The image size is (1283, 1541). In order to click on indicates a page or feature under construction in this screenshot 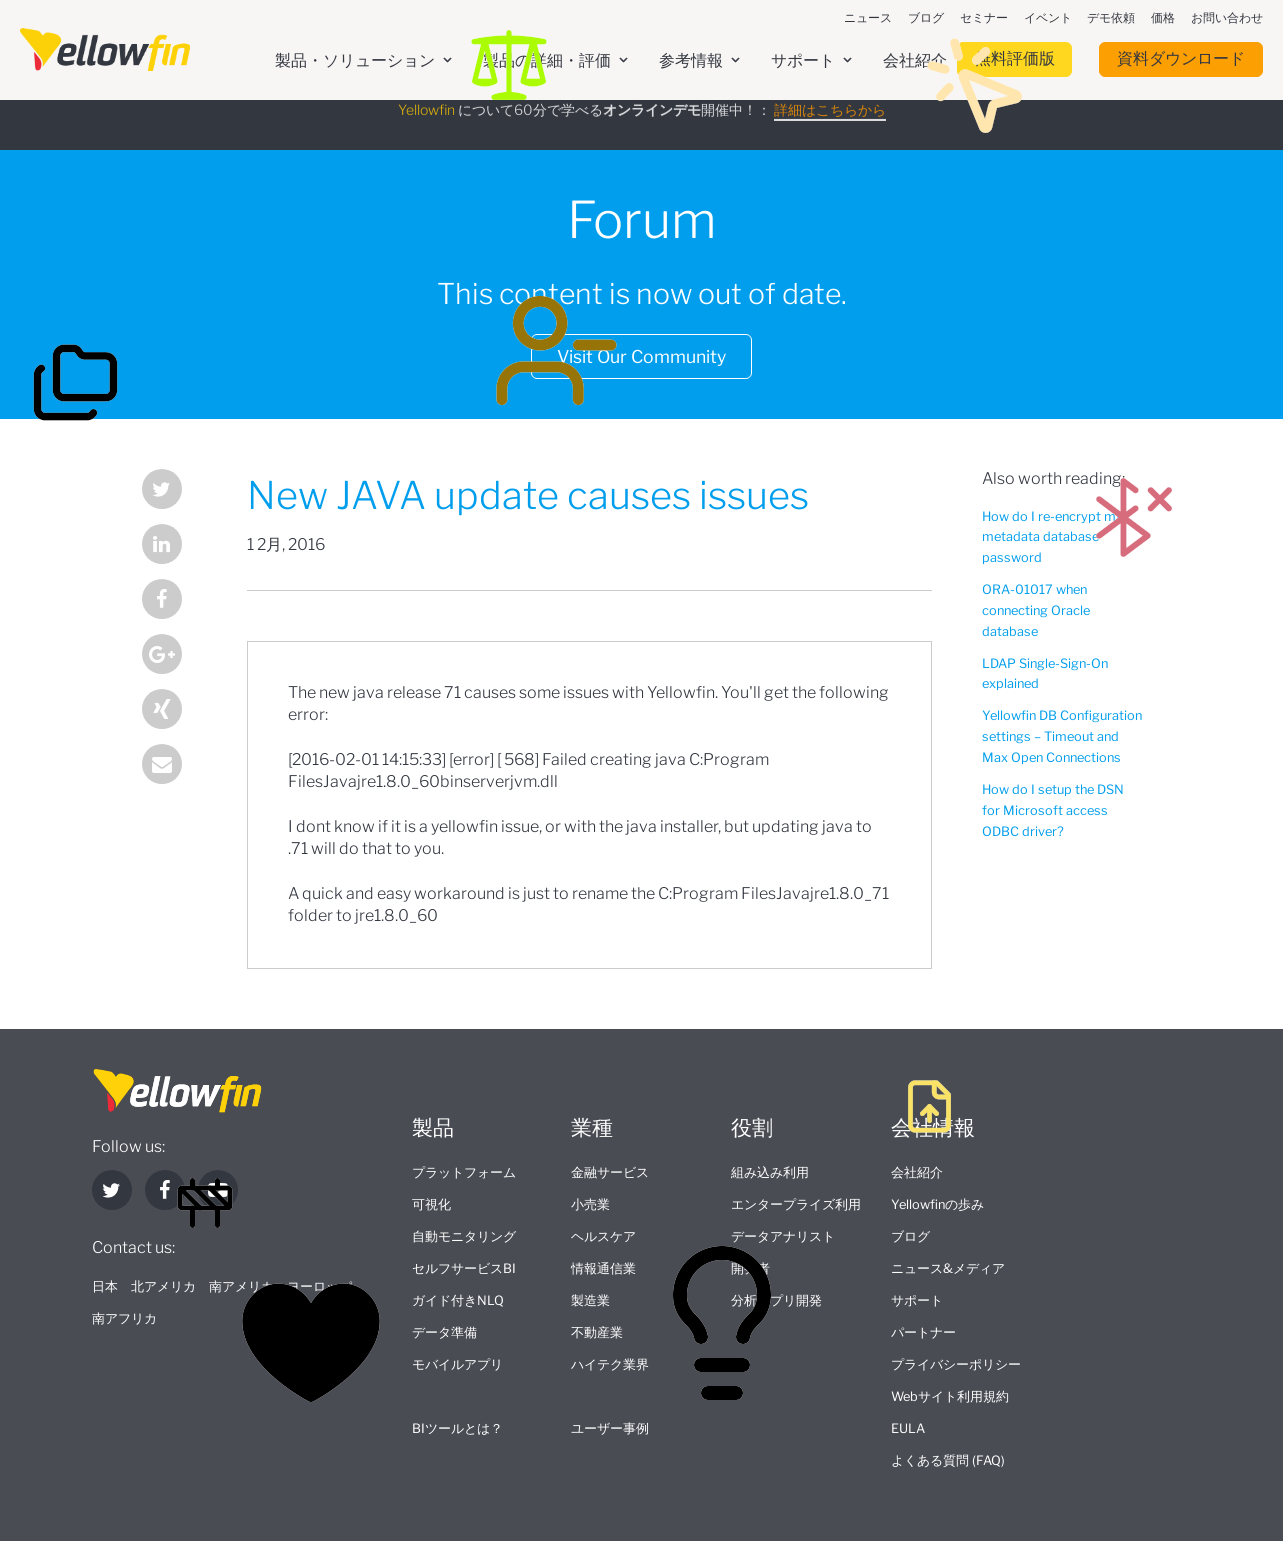, I will do `click(205, 1203)`.